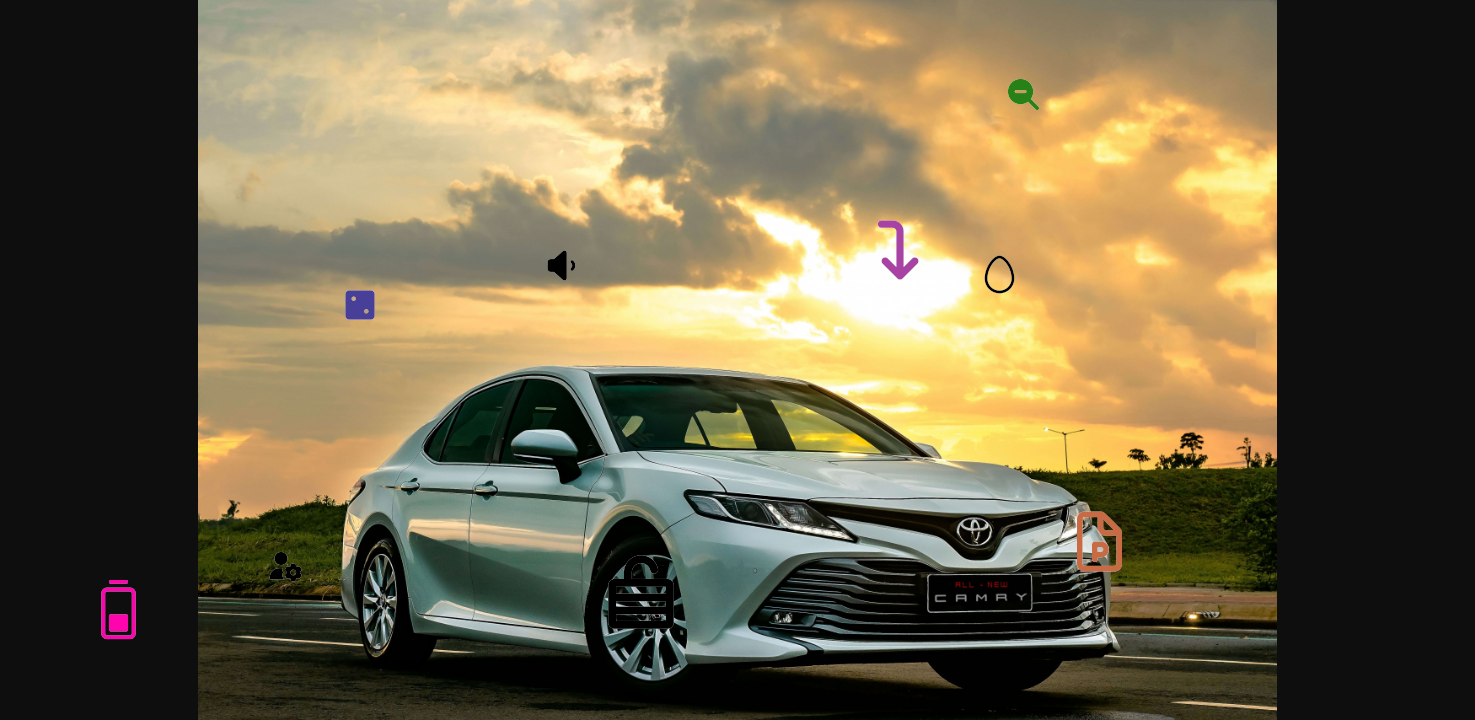 The width and height of the screenshot is (1475, 720). I want to click on access user settings or preferences, so click(284, 565).